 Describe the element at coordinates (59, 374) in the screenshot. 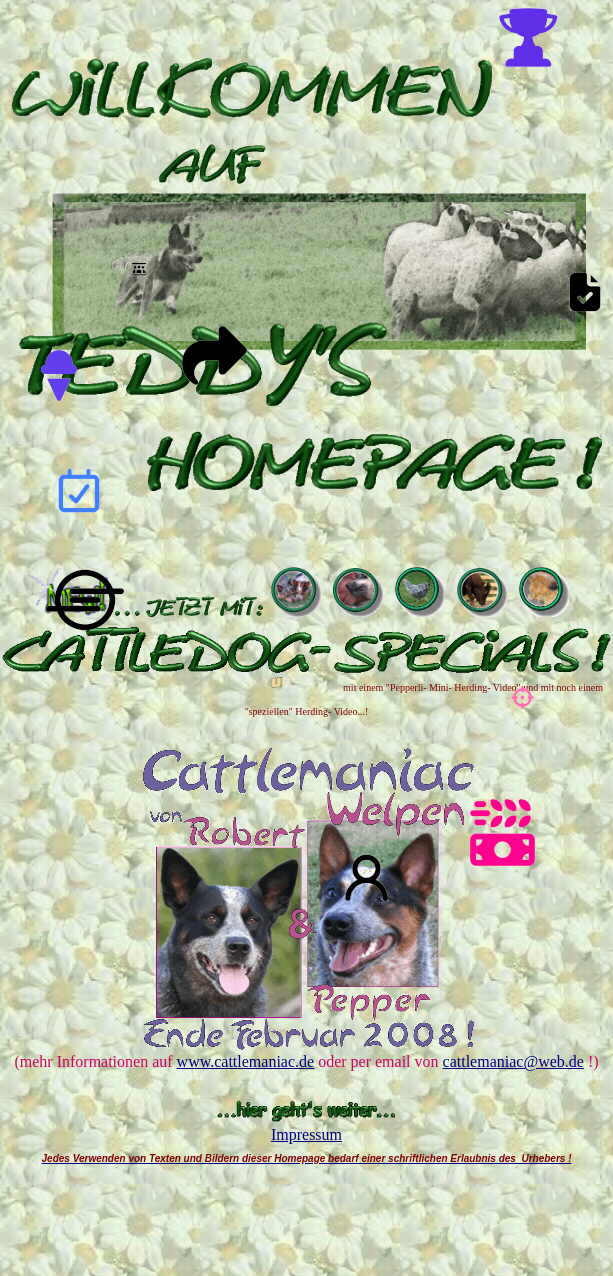

I see `browse dessert or ice cream options` at that location.